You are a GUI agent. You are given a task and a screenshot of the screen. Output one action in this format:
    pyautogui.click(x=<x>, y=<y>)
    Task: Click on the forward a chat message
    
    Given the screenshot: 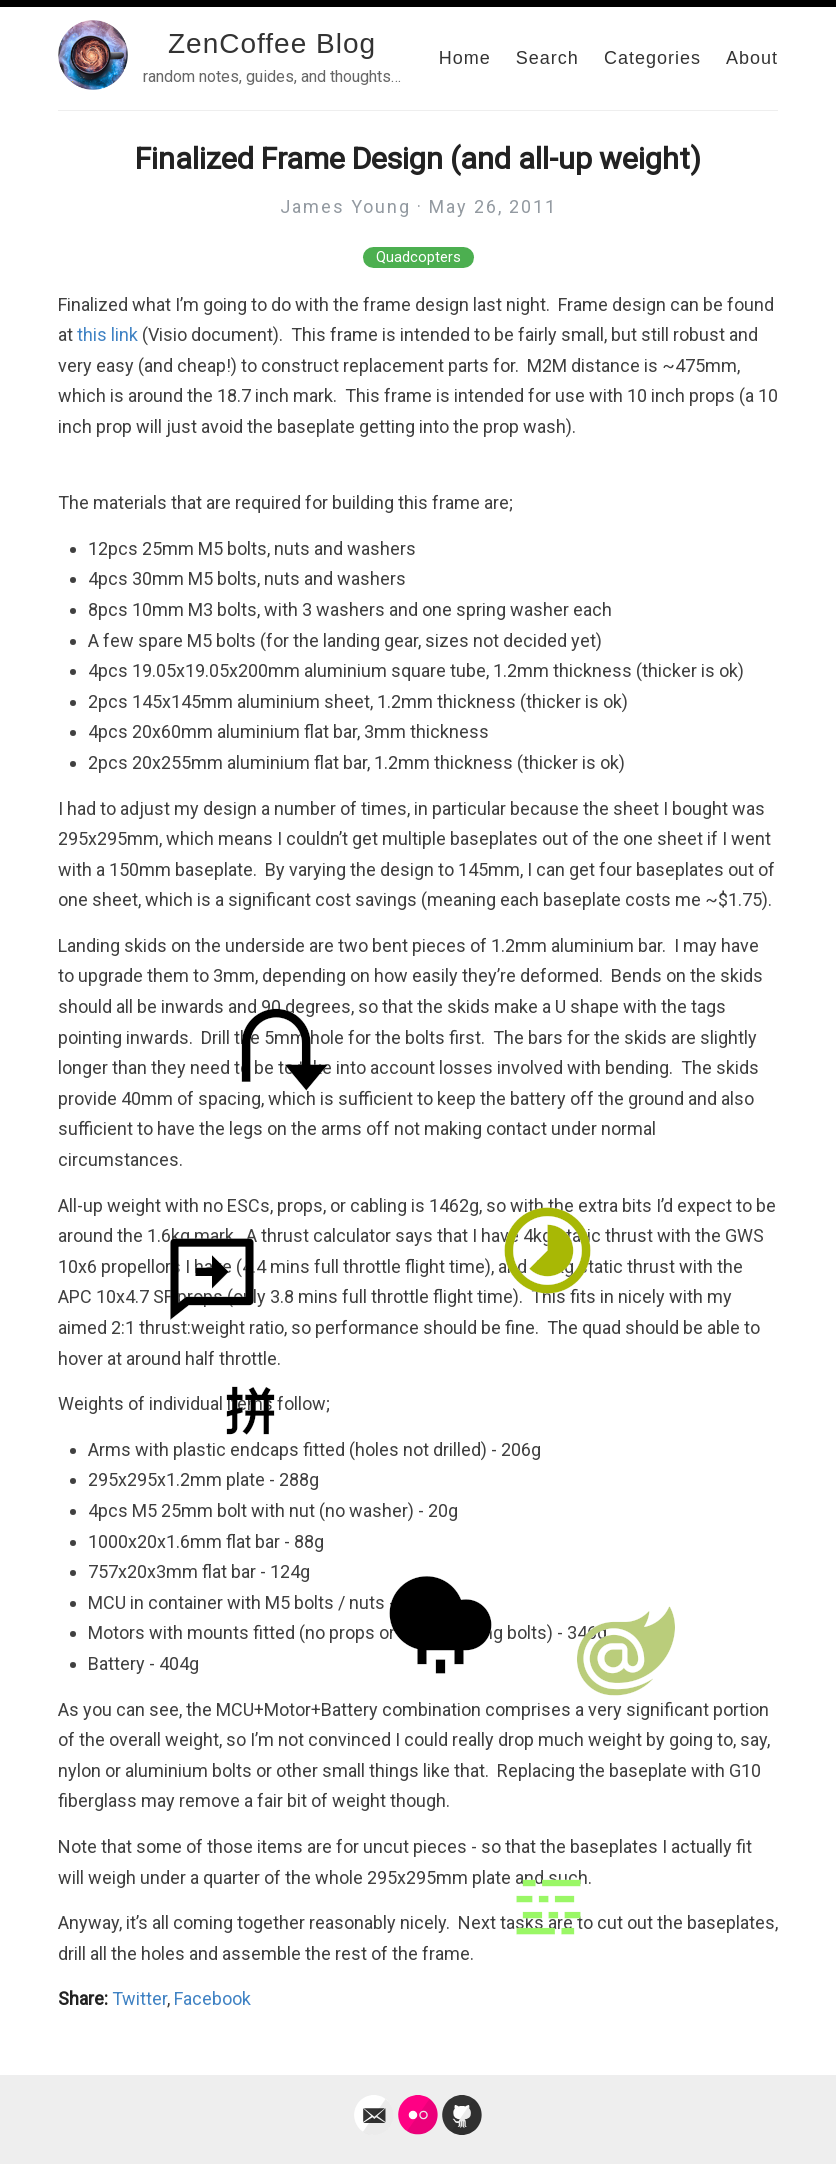 What is the action you would take?
    pyautogui.click(x=212, y=1276)
    